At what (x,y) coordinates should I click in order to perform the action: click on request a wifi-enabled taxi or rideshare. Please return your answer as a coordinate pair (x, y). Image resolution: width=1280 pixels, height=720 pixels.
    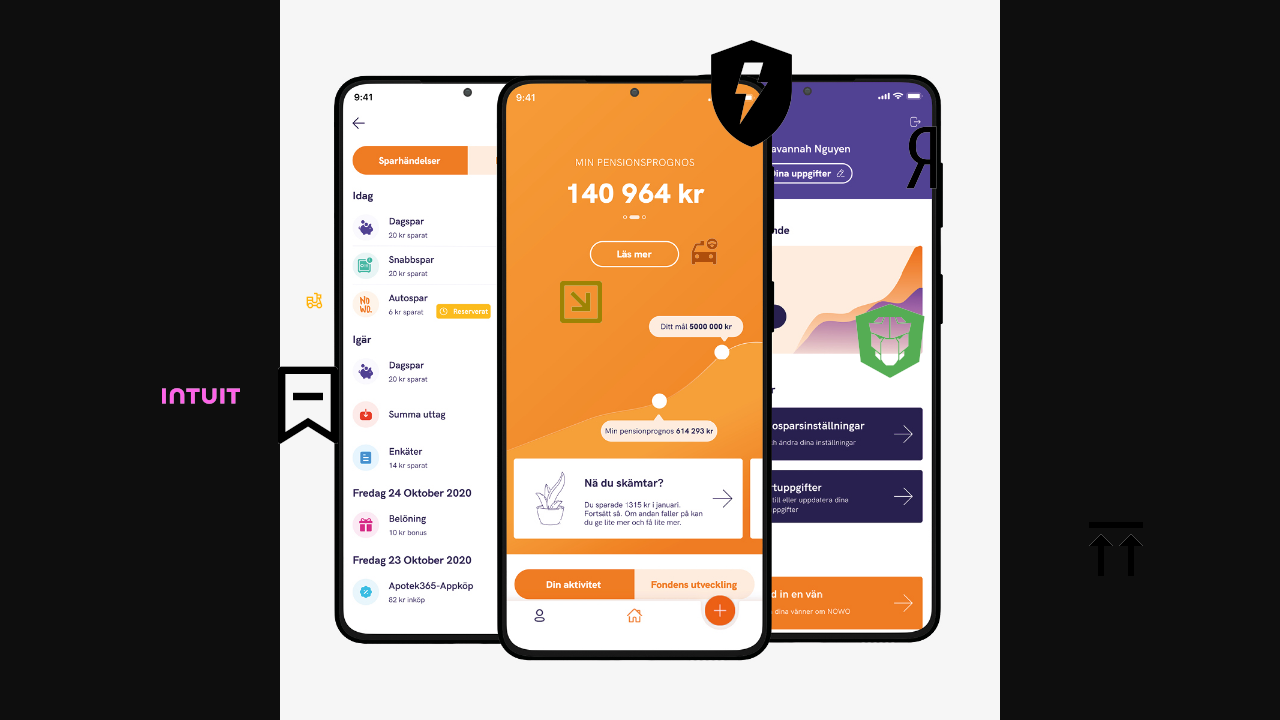
    Looking at the image, I should click on (704, 252).